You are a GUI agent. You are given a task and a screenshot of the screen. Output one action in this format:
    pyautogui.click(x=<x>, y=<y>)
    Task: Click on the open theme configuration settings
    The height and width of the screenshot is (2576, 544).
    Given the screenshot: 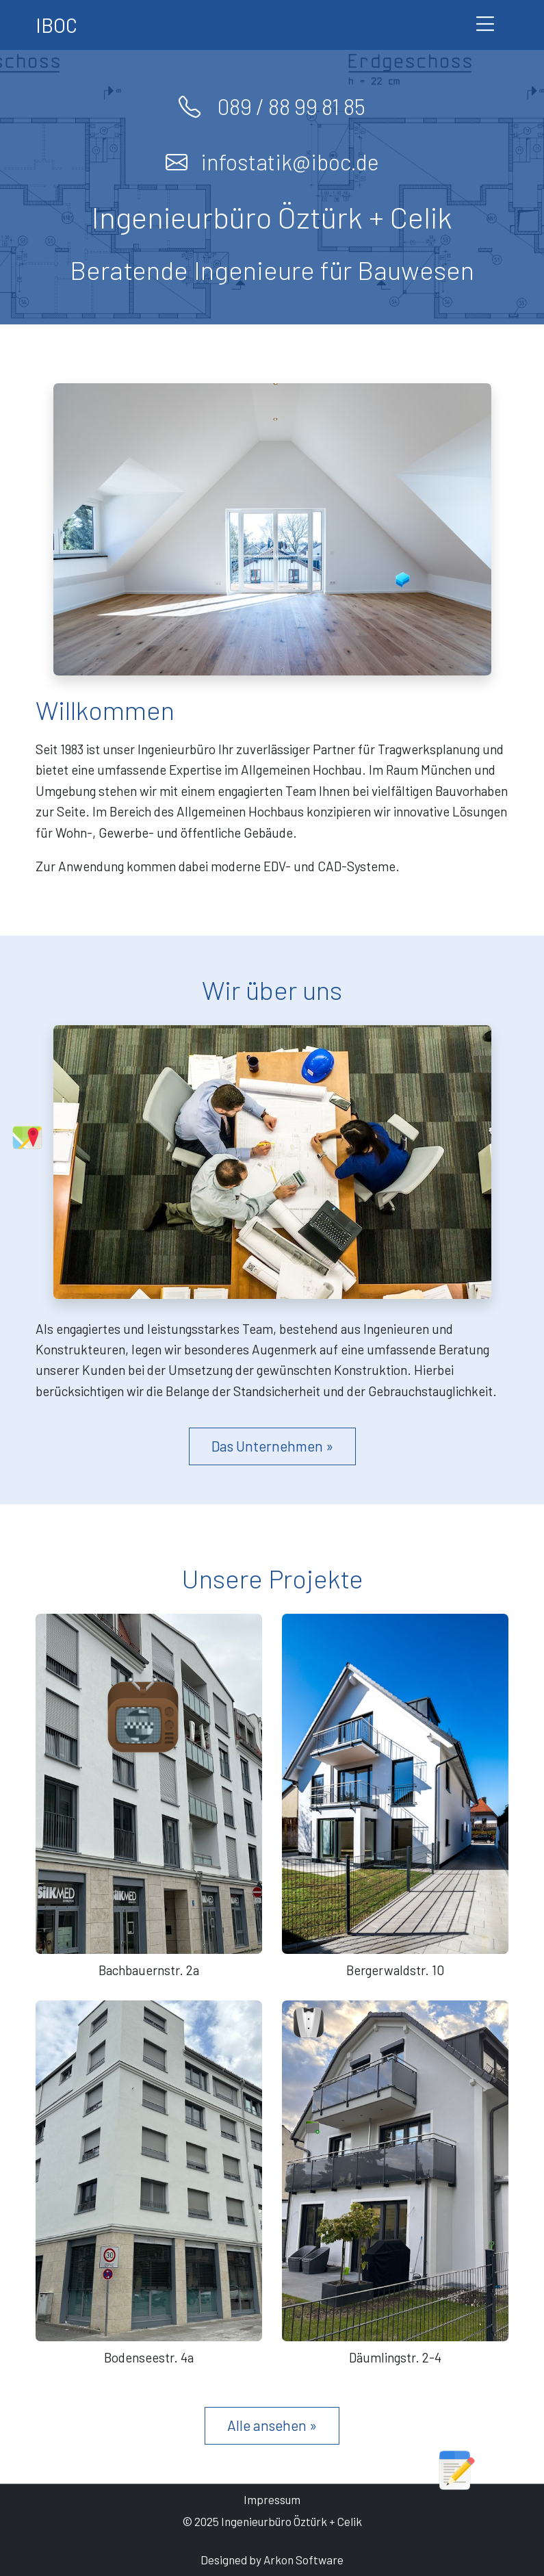 What is the action you would take?
    pyautogui.click(x=309, y=2022)
    